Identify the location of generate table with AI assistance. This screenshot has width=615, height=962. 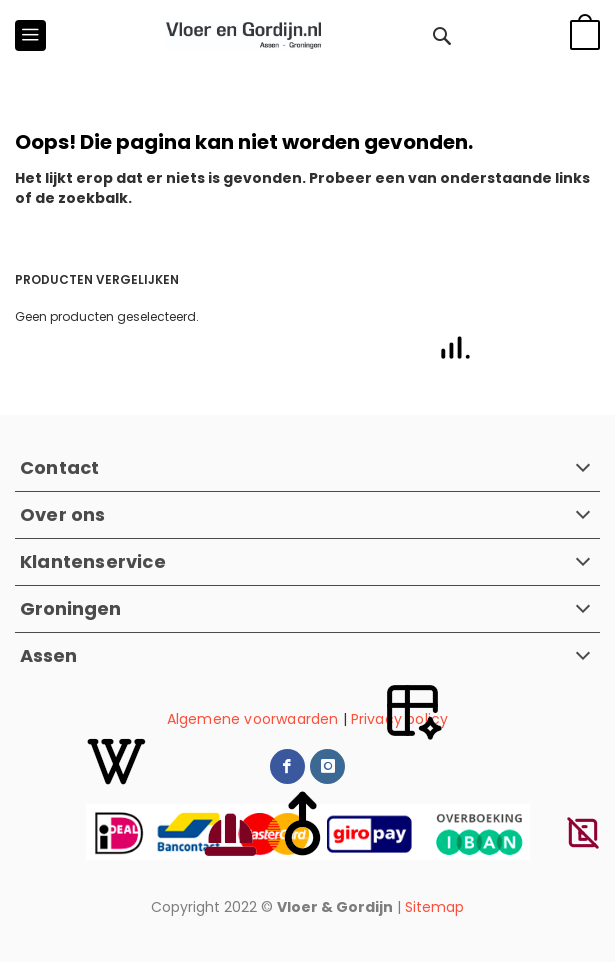
(412, 710).